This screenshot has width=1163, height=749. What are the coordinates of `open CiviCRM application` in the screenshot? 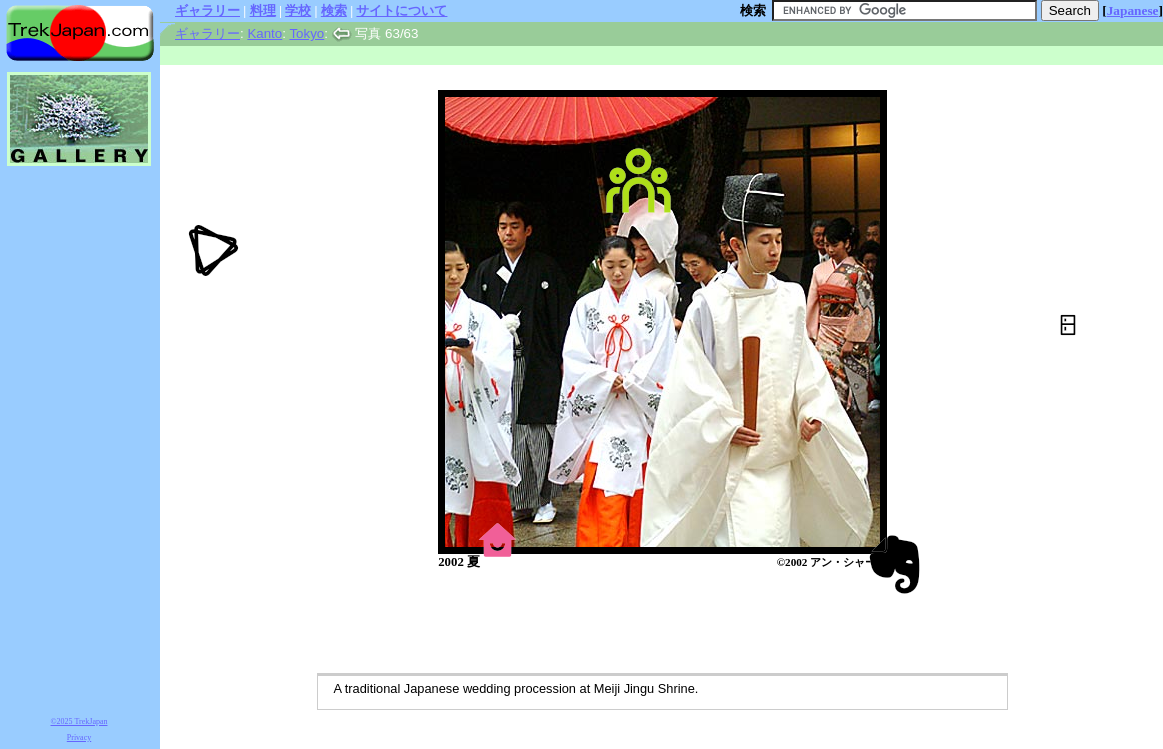 It's located at (213, 250).